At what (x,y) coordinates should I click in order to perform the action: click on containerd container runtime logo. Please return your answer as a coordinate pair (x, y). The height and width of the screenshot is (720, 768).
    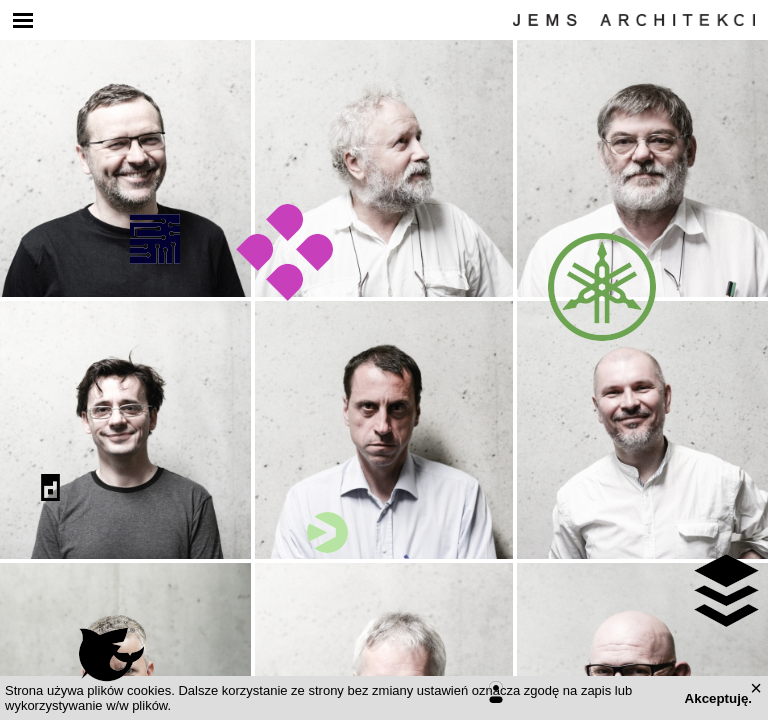
    Looking at the image, I should click on (50, 487).